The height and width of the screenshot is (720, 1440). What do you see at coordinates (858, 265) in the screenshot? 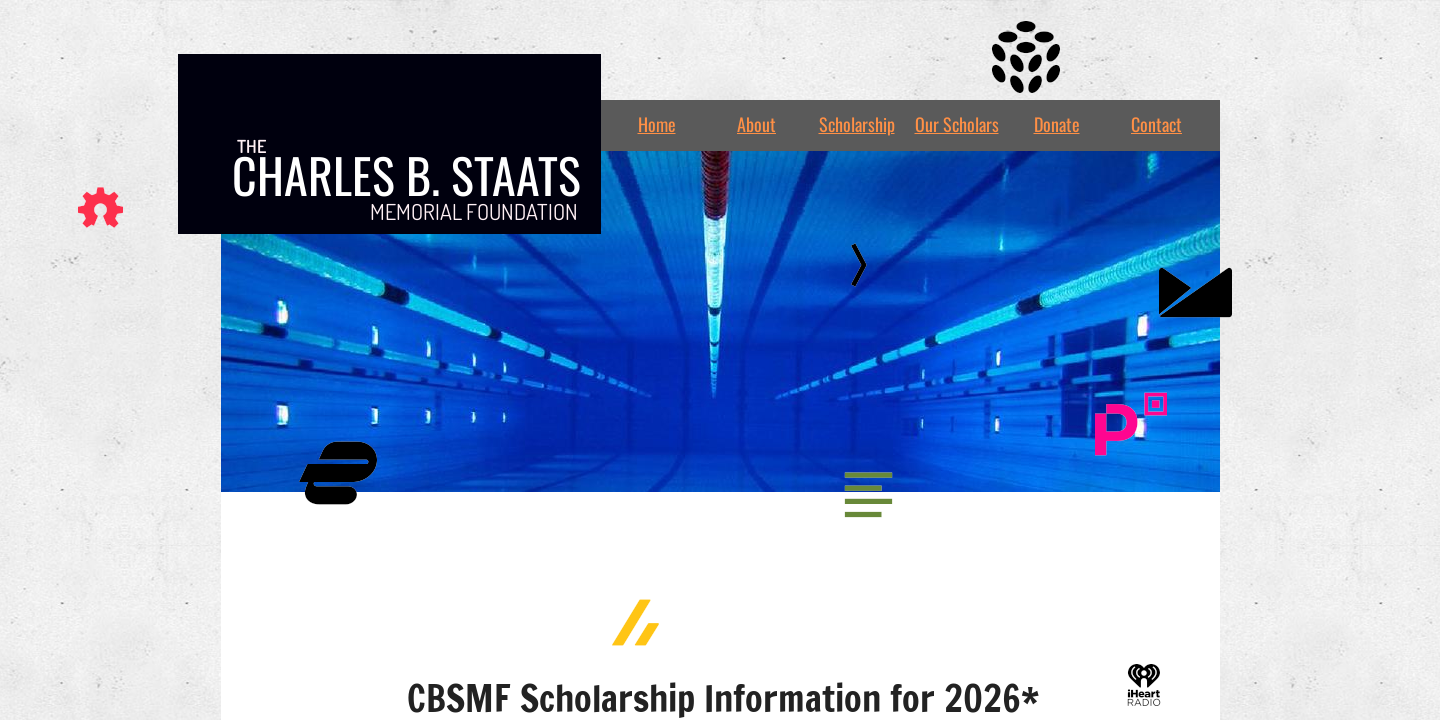
I see `navigate to the next item or page` at bounding box center [858, 265].